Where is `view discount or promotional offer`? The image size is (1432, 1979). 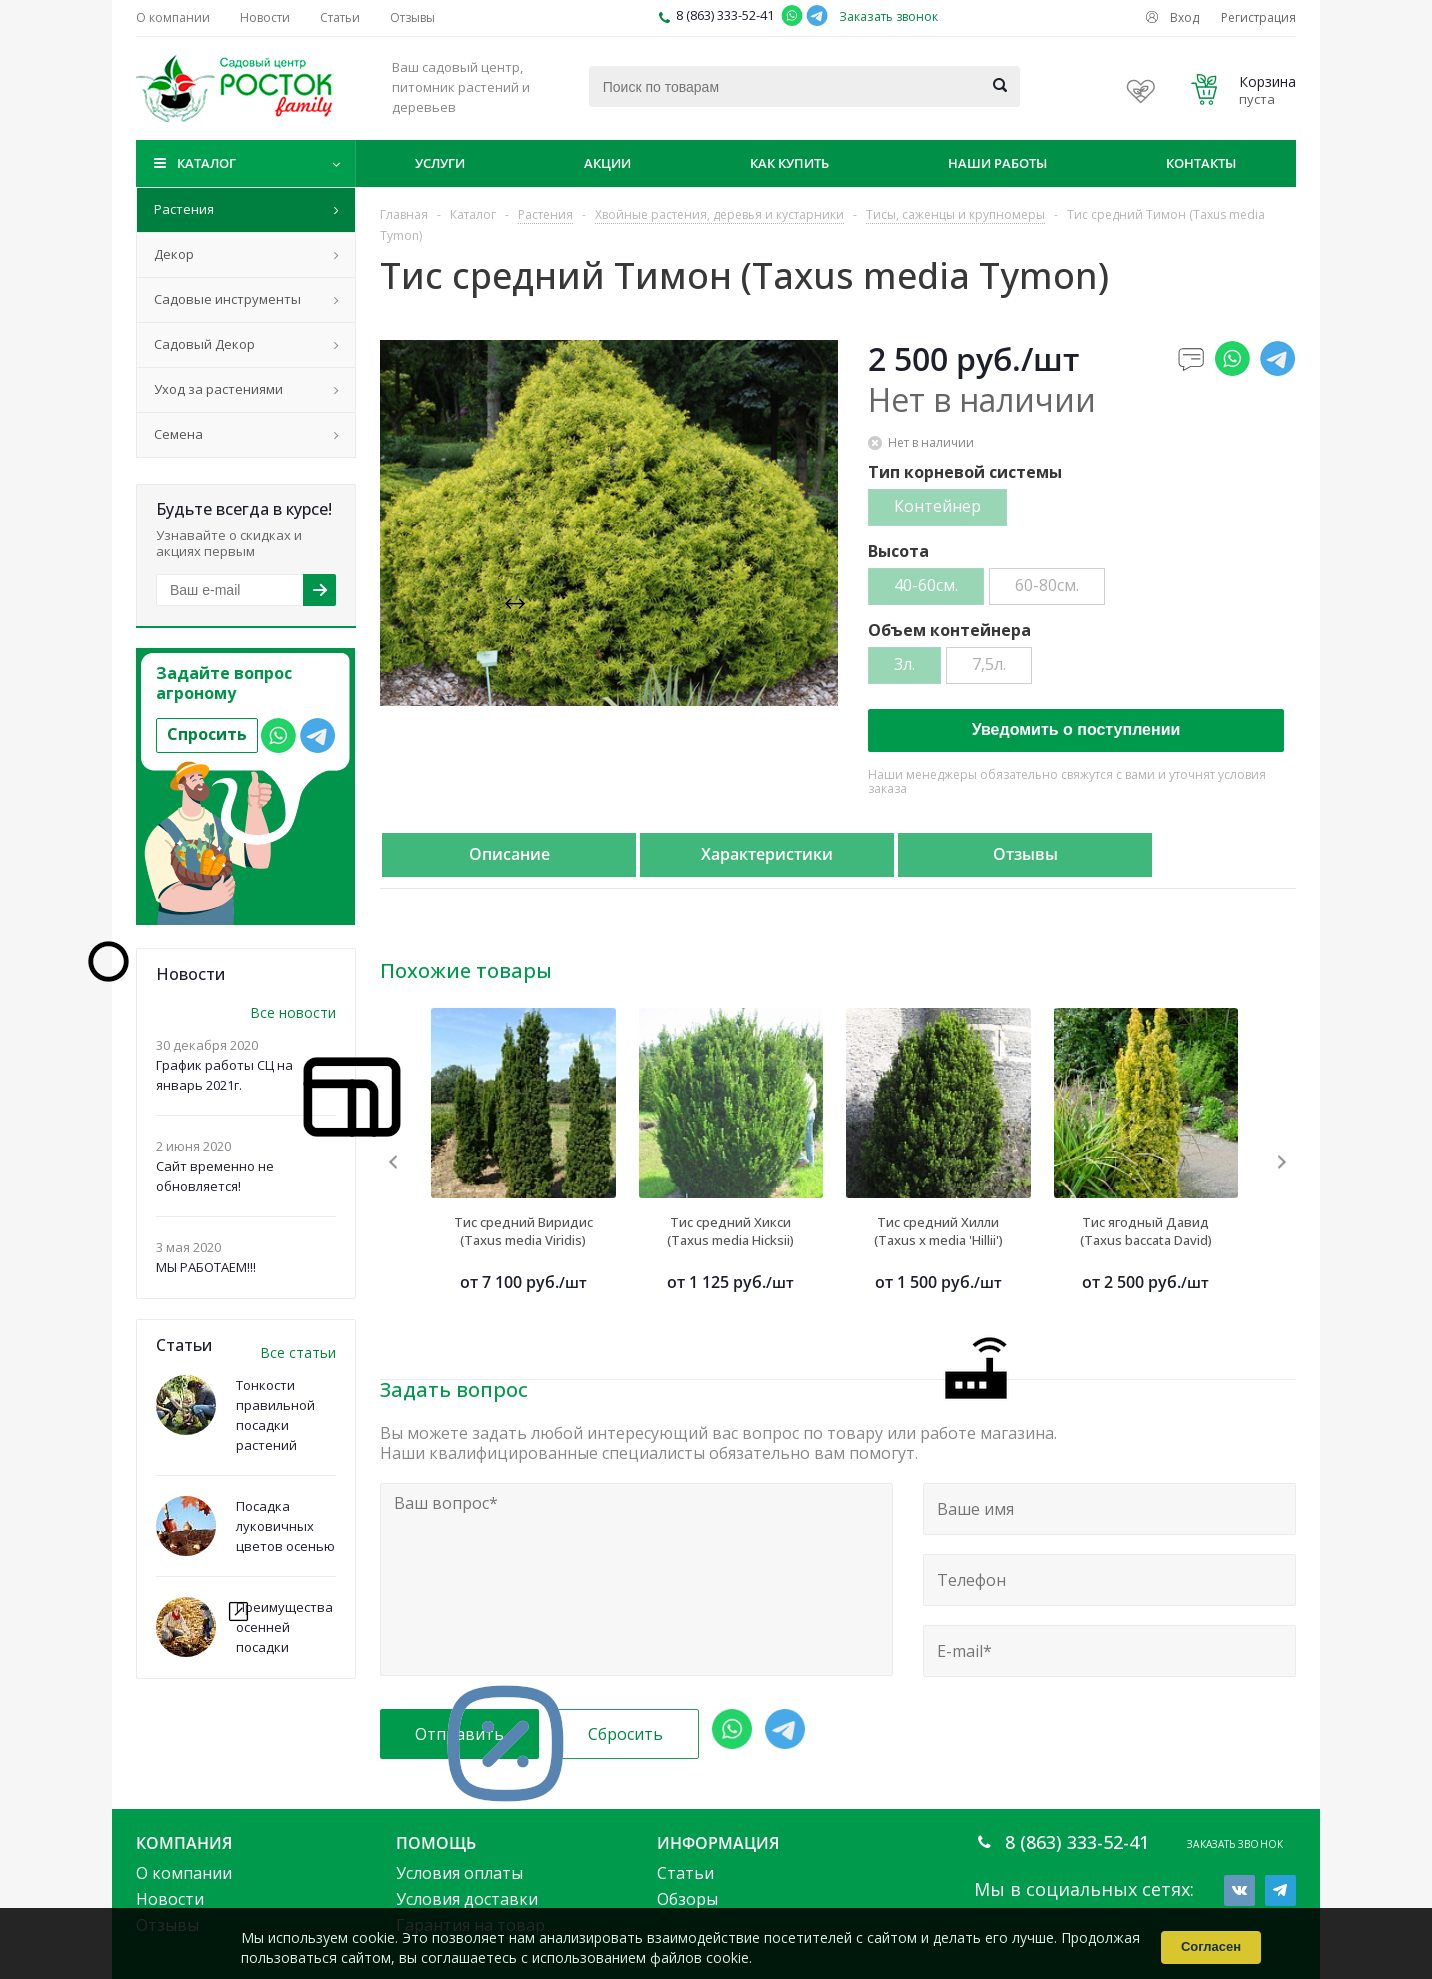
view discount or promotional offer is located at coordinates (505, 1743).